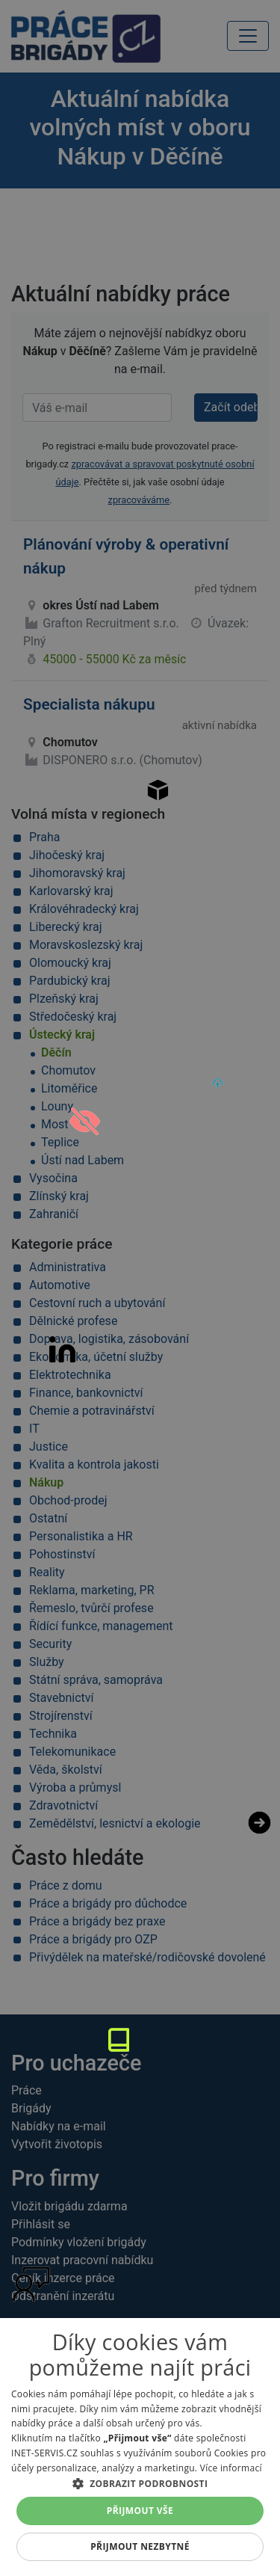  What do you see at coordinates (259, 1822) in the screenshot?
I see `proceed to the next step` at bounding box center [259, 1822].